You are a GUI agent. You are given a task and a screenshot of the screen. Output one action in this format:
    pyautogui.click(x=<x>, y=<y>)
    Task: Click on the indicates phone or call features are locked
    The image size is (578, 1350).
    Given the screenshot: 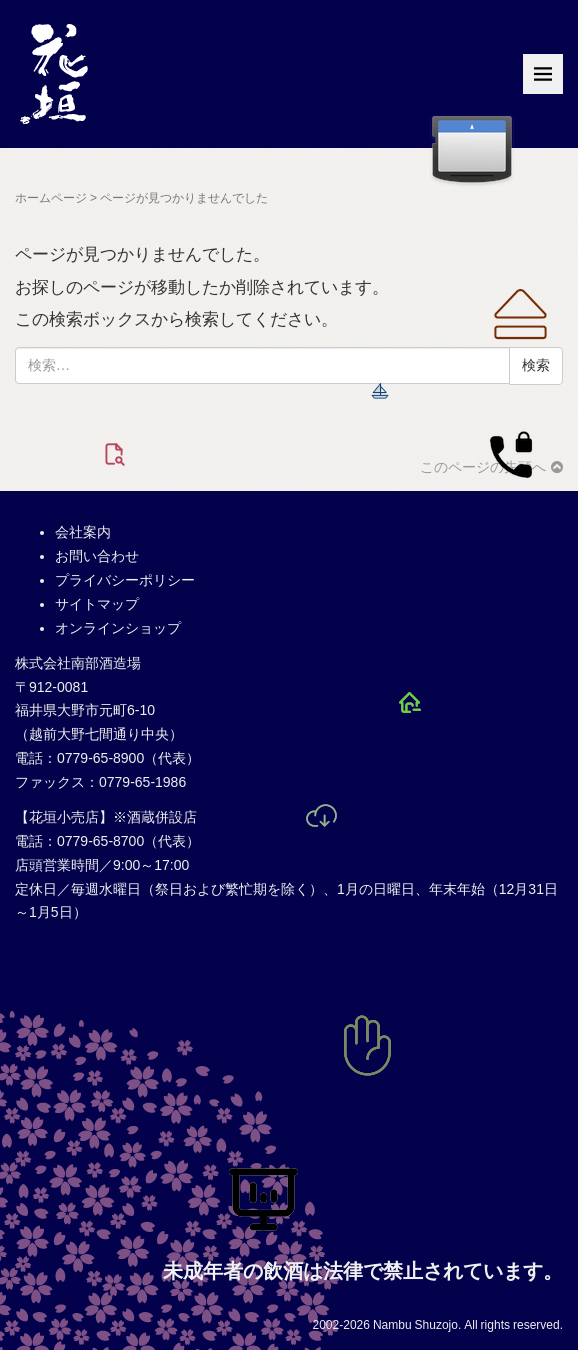 What is the action you would take?
    pyautogui.click(x=511, y=457)
    